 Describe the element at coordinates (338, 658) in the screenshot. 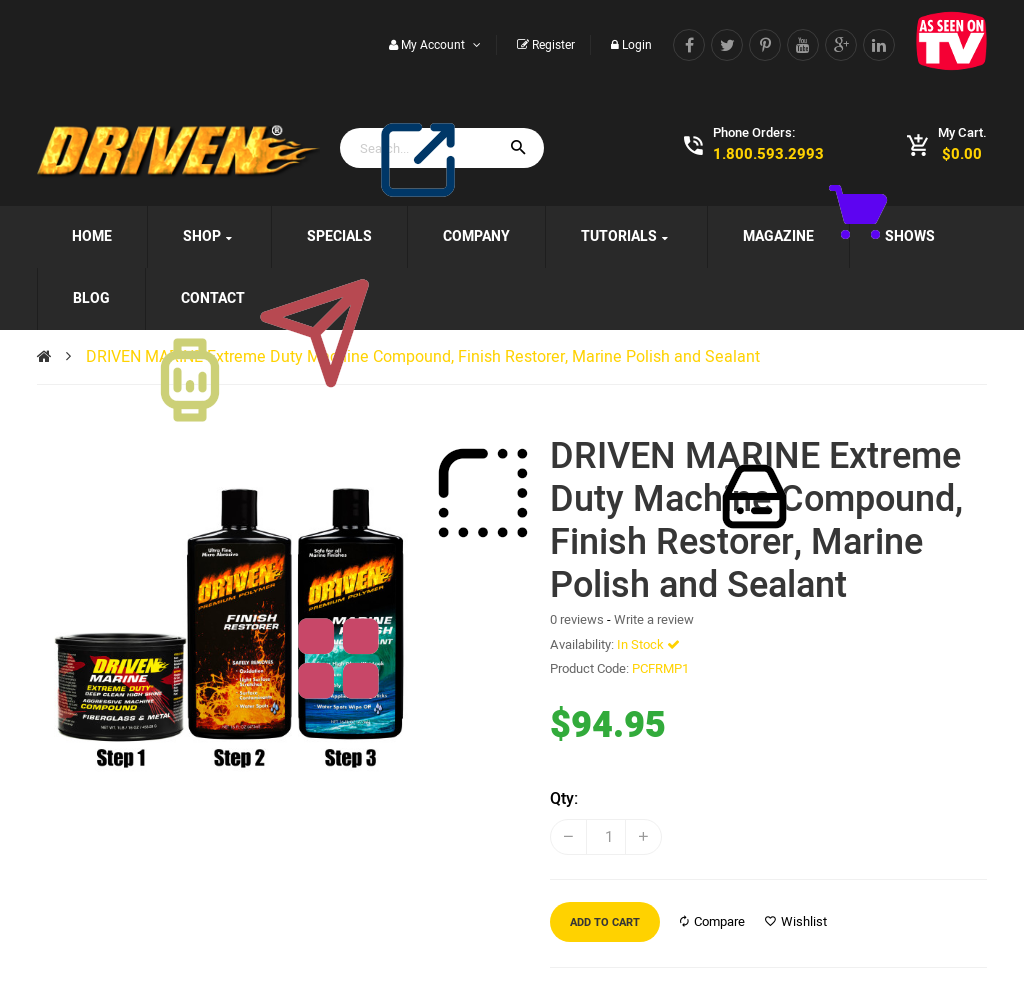

I see `view items in grid layout` at that location.